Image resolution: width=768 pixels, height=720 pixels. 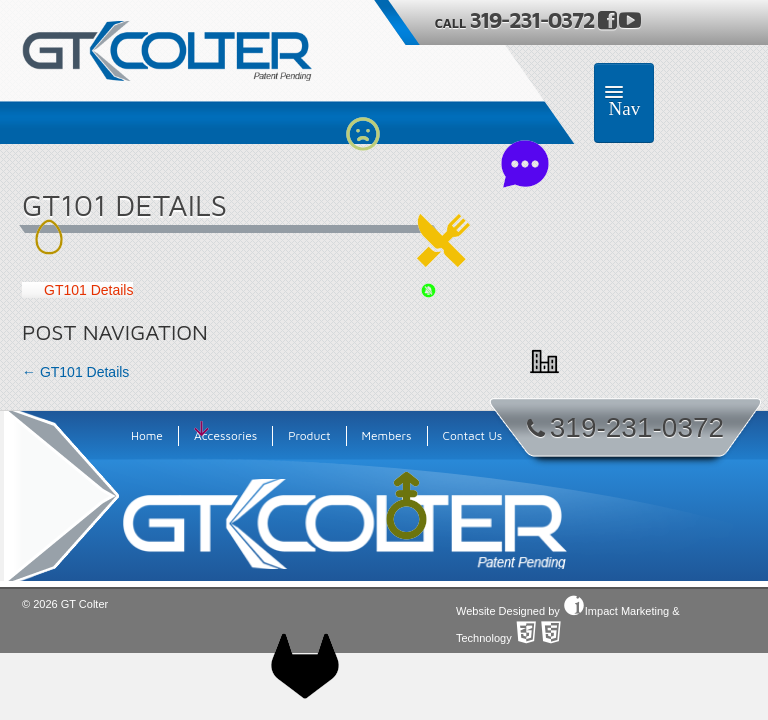 I want to click on open chat or messaging, so click(x=525, y=164).